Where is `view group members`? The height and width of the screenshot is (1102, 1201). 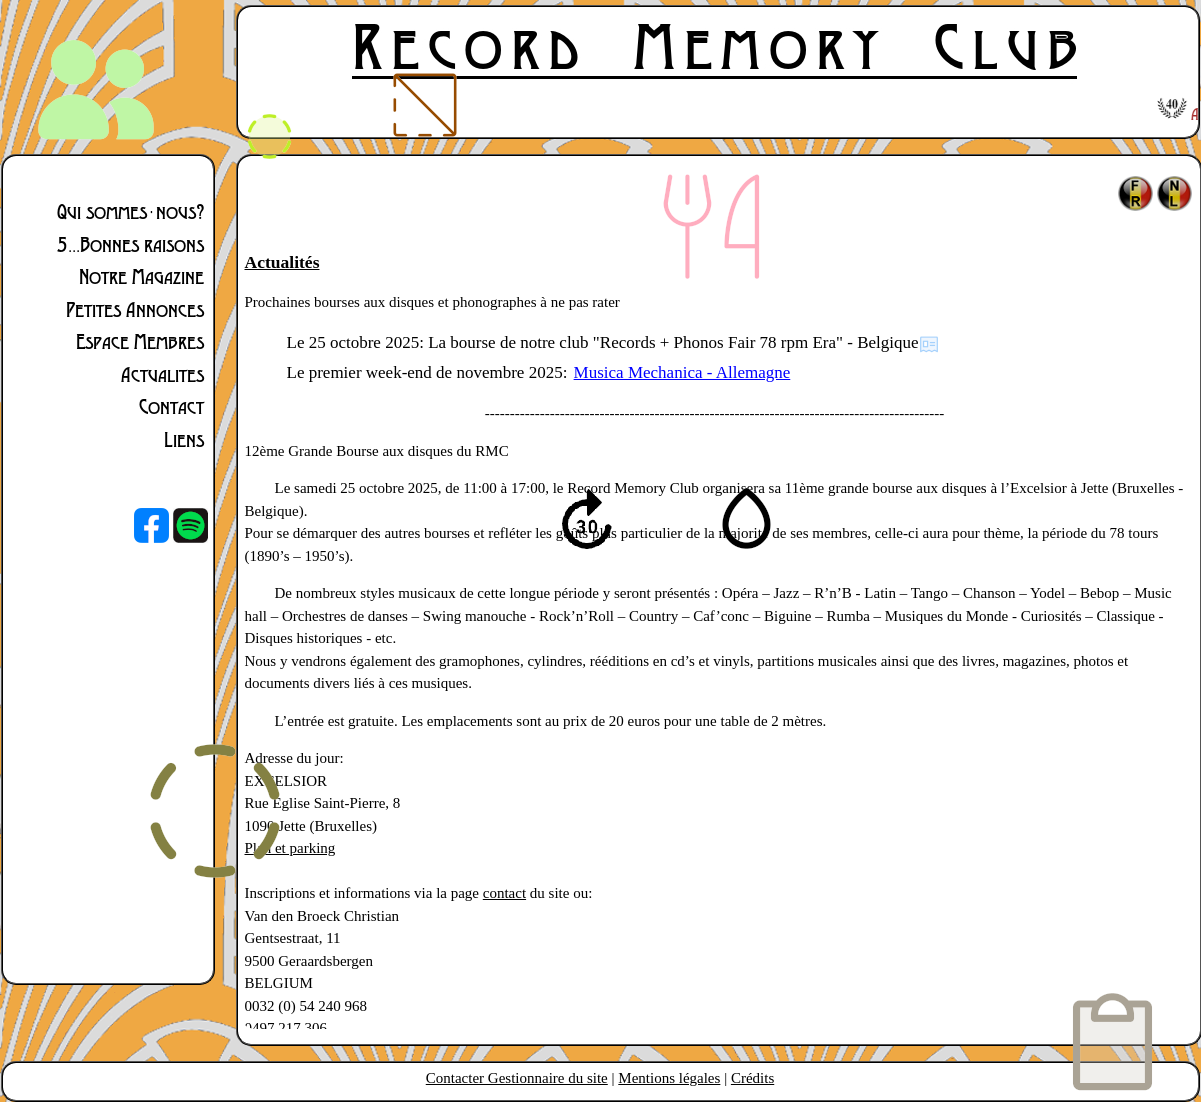 view group members is located at coordinates (96, 88).